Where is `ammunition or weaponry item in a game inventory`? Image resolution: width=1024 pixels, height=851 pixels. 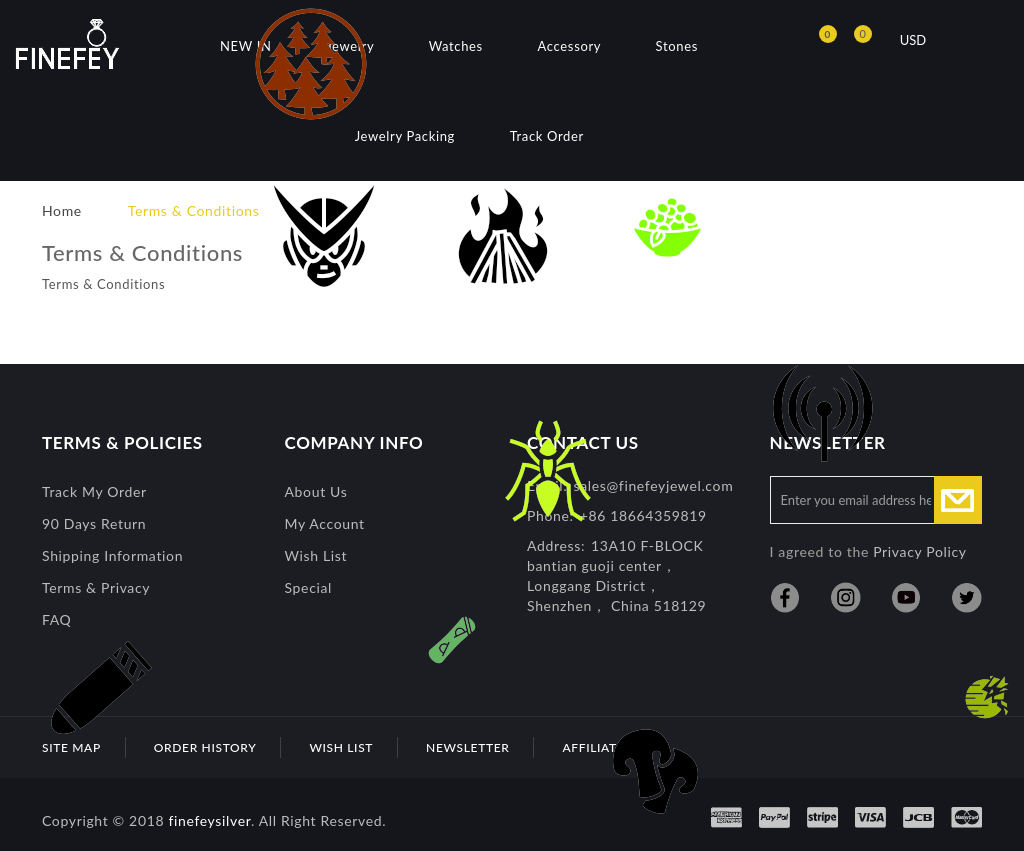 ammunition or weaponry item in a game inventory is located at coordinates (101, 687).